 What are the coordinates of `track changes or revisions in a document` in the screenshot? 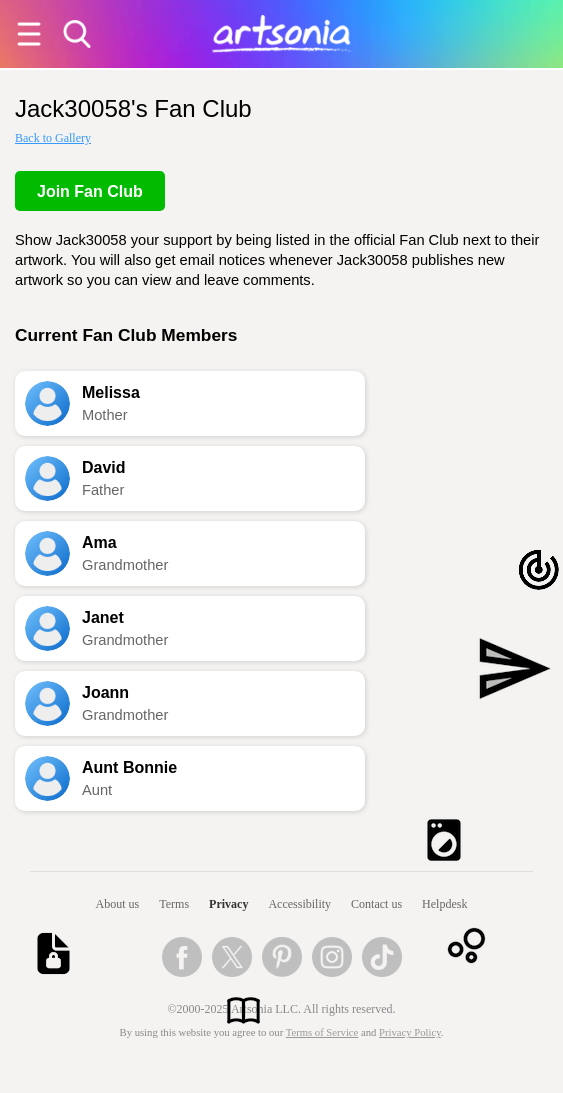 It's located at (539, 570).